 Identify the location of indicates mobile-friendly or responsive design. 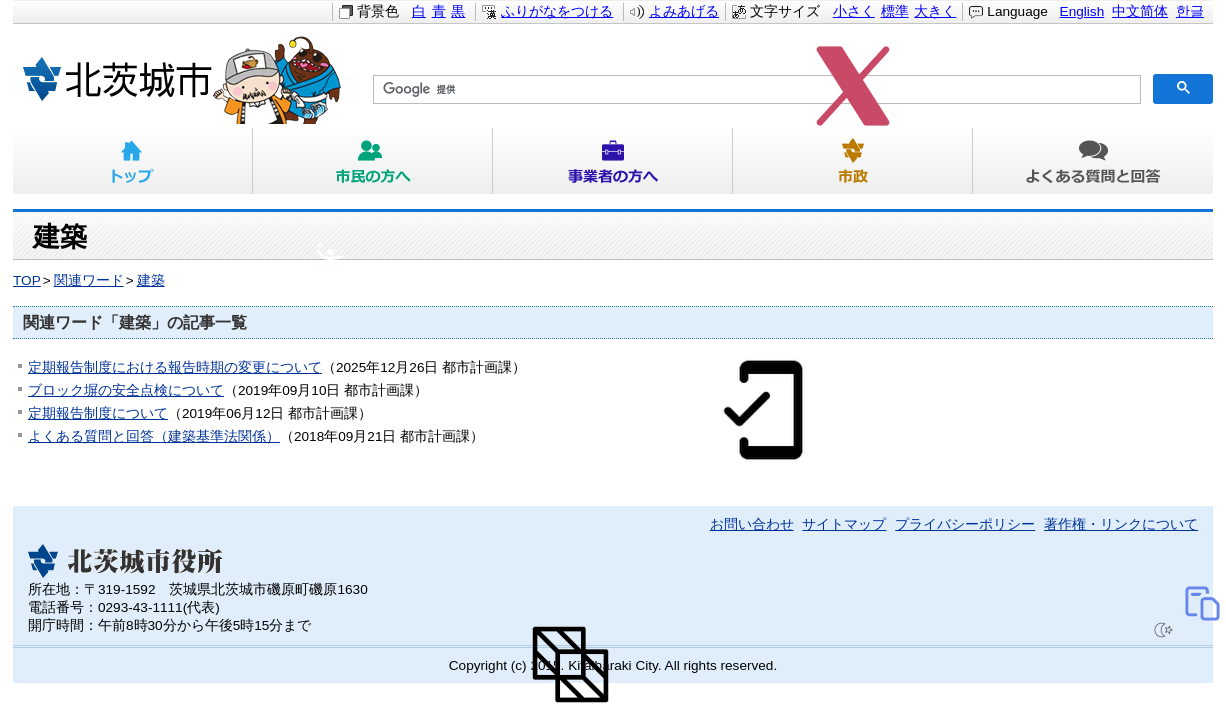
(762, 410).